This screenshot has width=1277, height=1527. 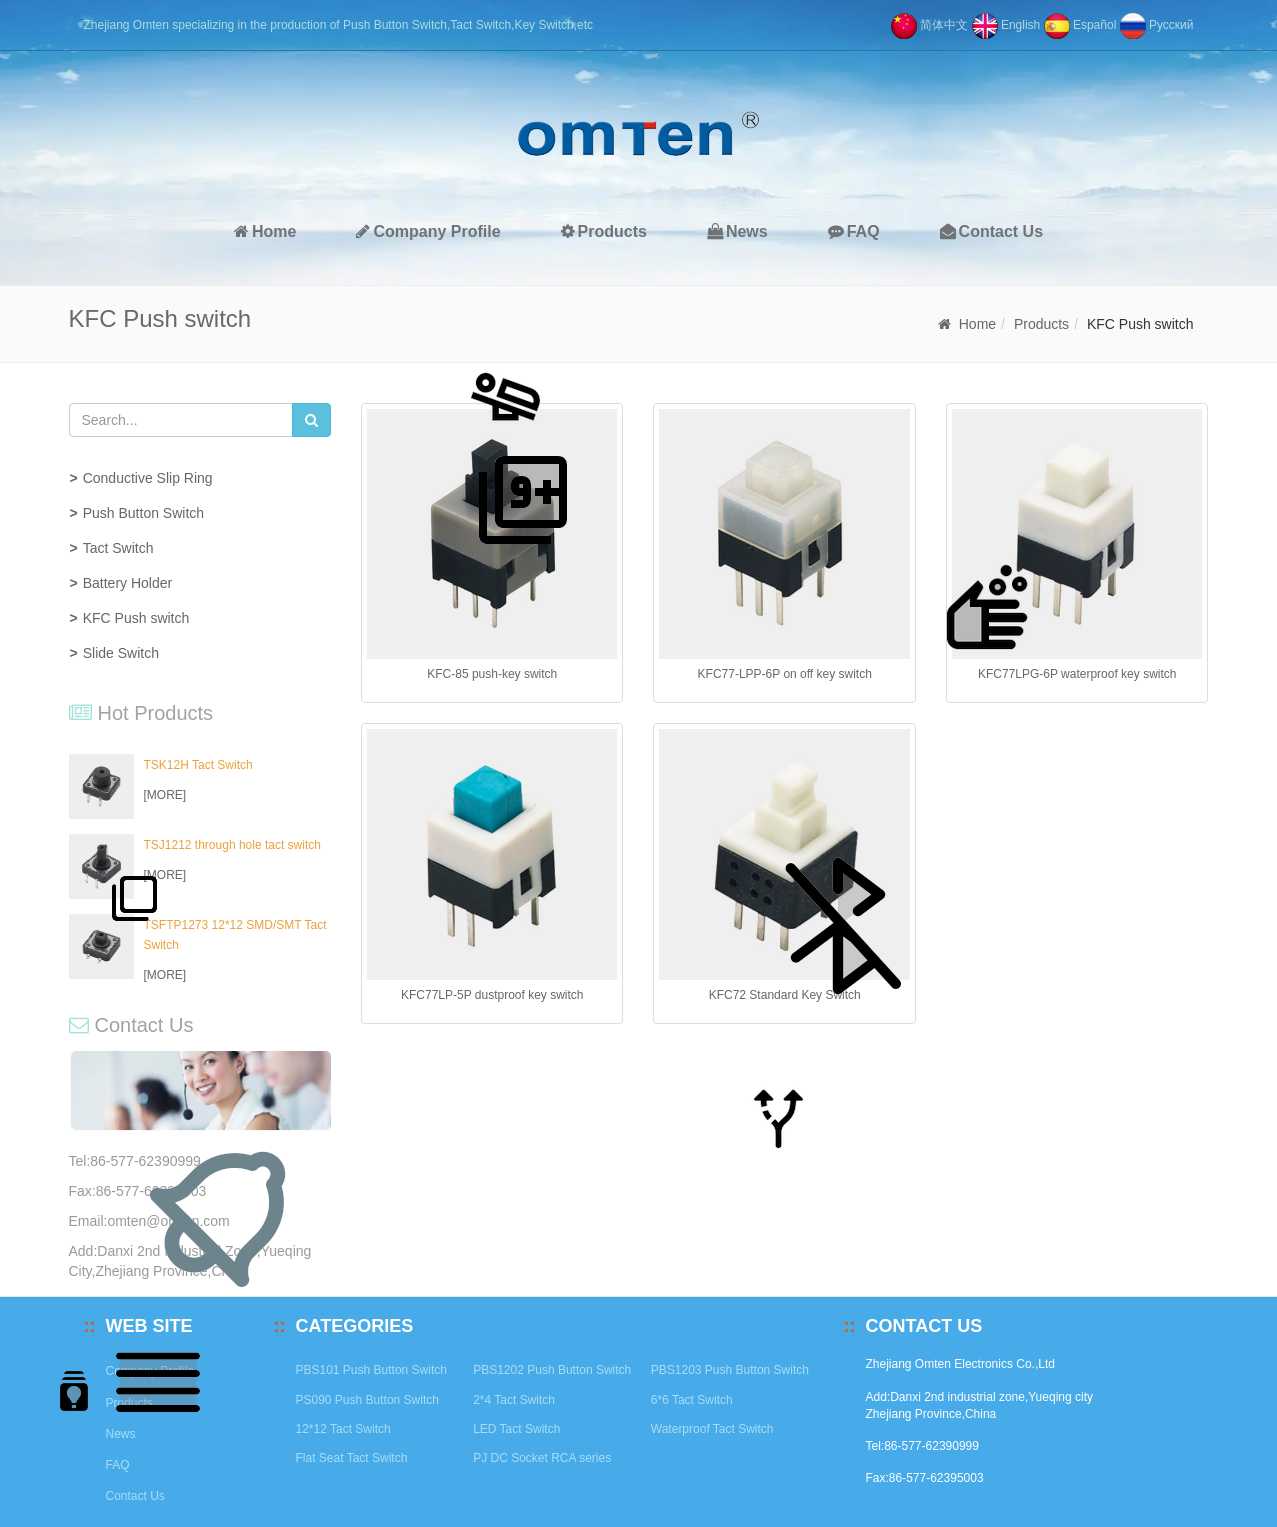 I want to click on indicates 9 or more items in a stack or collection, so click(x=523, y=500).